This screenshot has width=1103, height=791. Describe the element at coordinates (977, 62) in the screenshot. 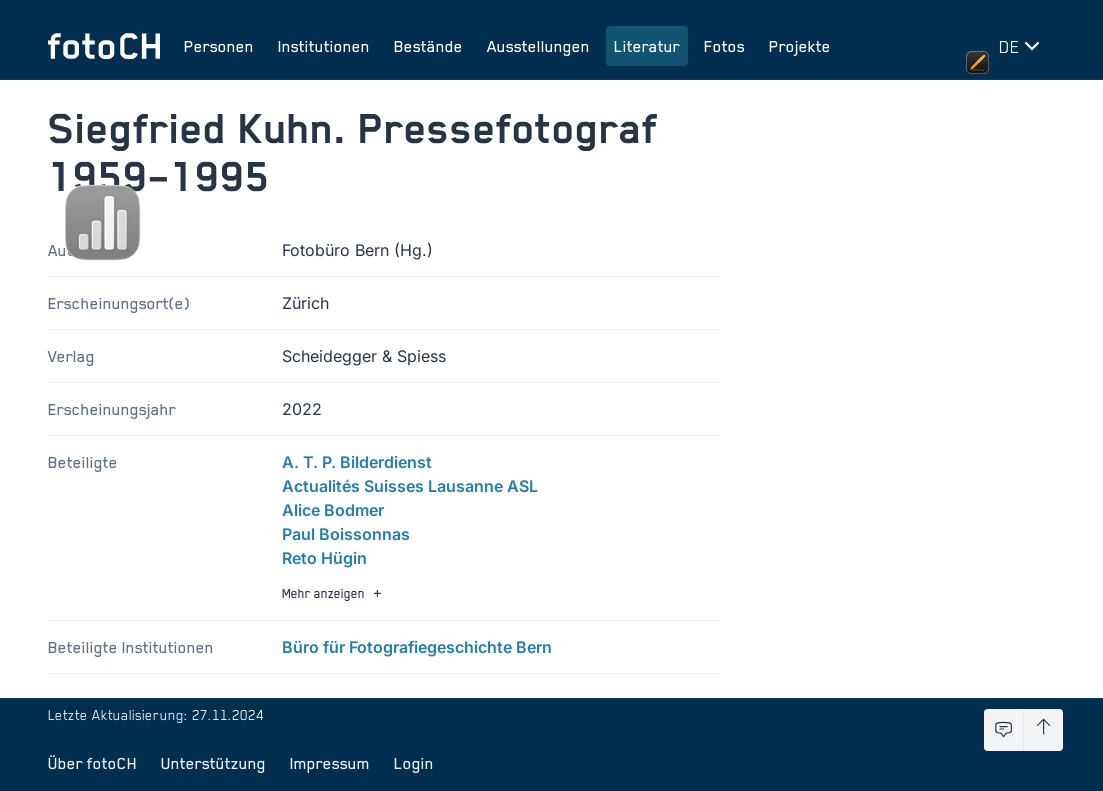

I see `open pages document editor` at that location.